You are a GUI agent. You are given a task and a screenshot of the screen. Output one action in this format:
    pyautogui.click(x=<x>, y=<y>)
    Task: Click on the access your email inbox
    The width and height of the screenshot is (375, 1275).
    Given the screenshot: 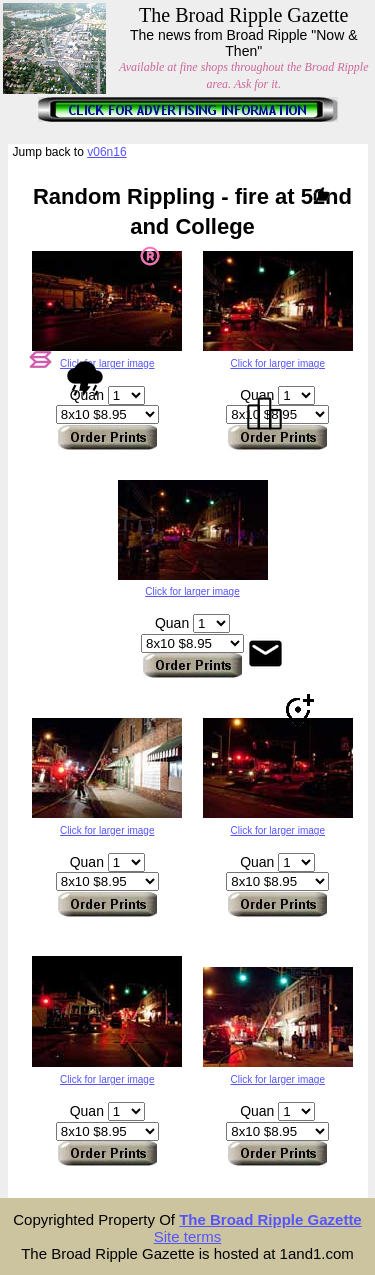 What is the action you would take?
    pyautogui.click(x=265, y=653)
    